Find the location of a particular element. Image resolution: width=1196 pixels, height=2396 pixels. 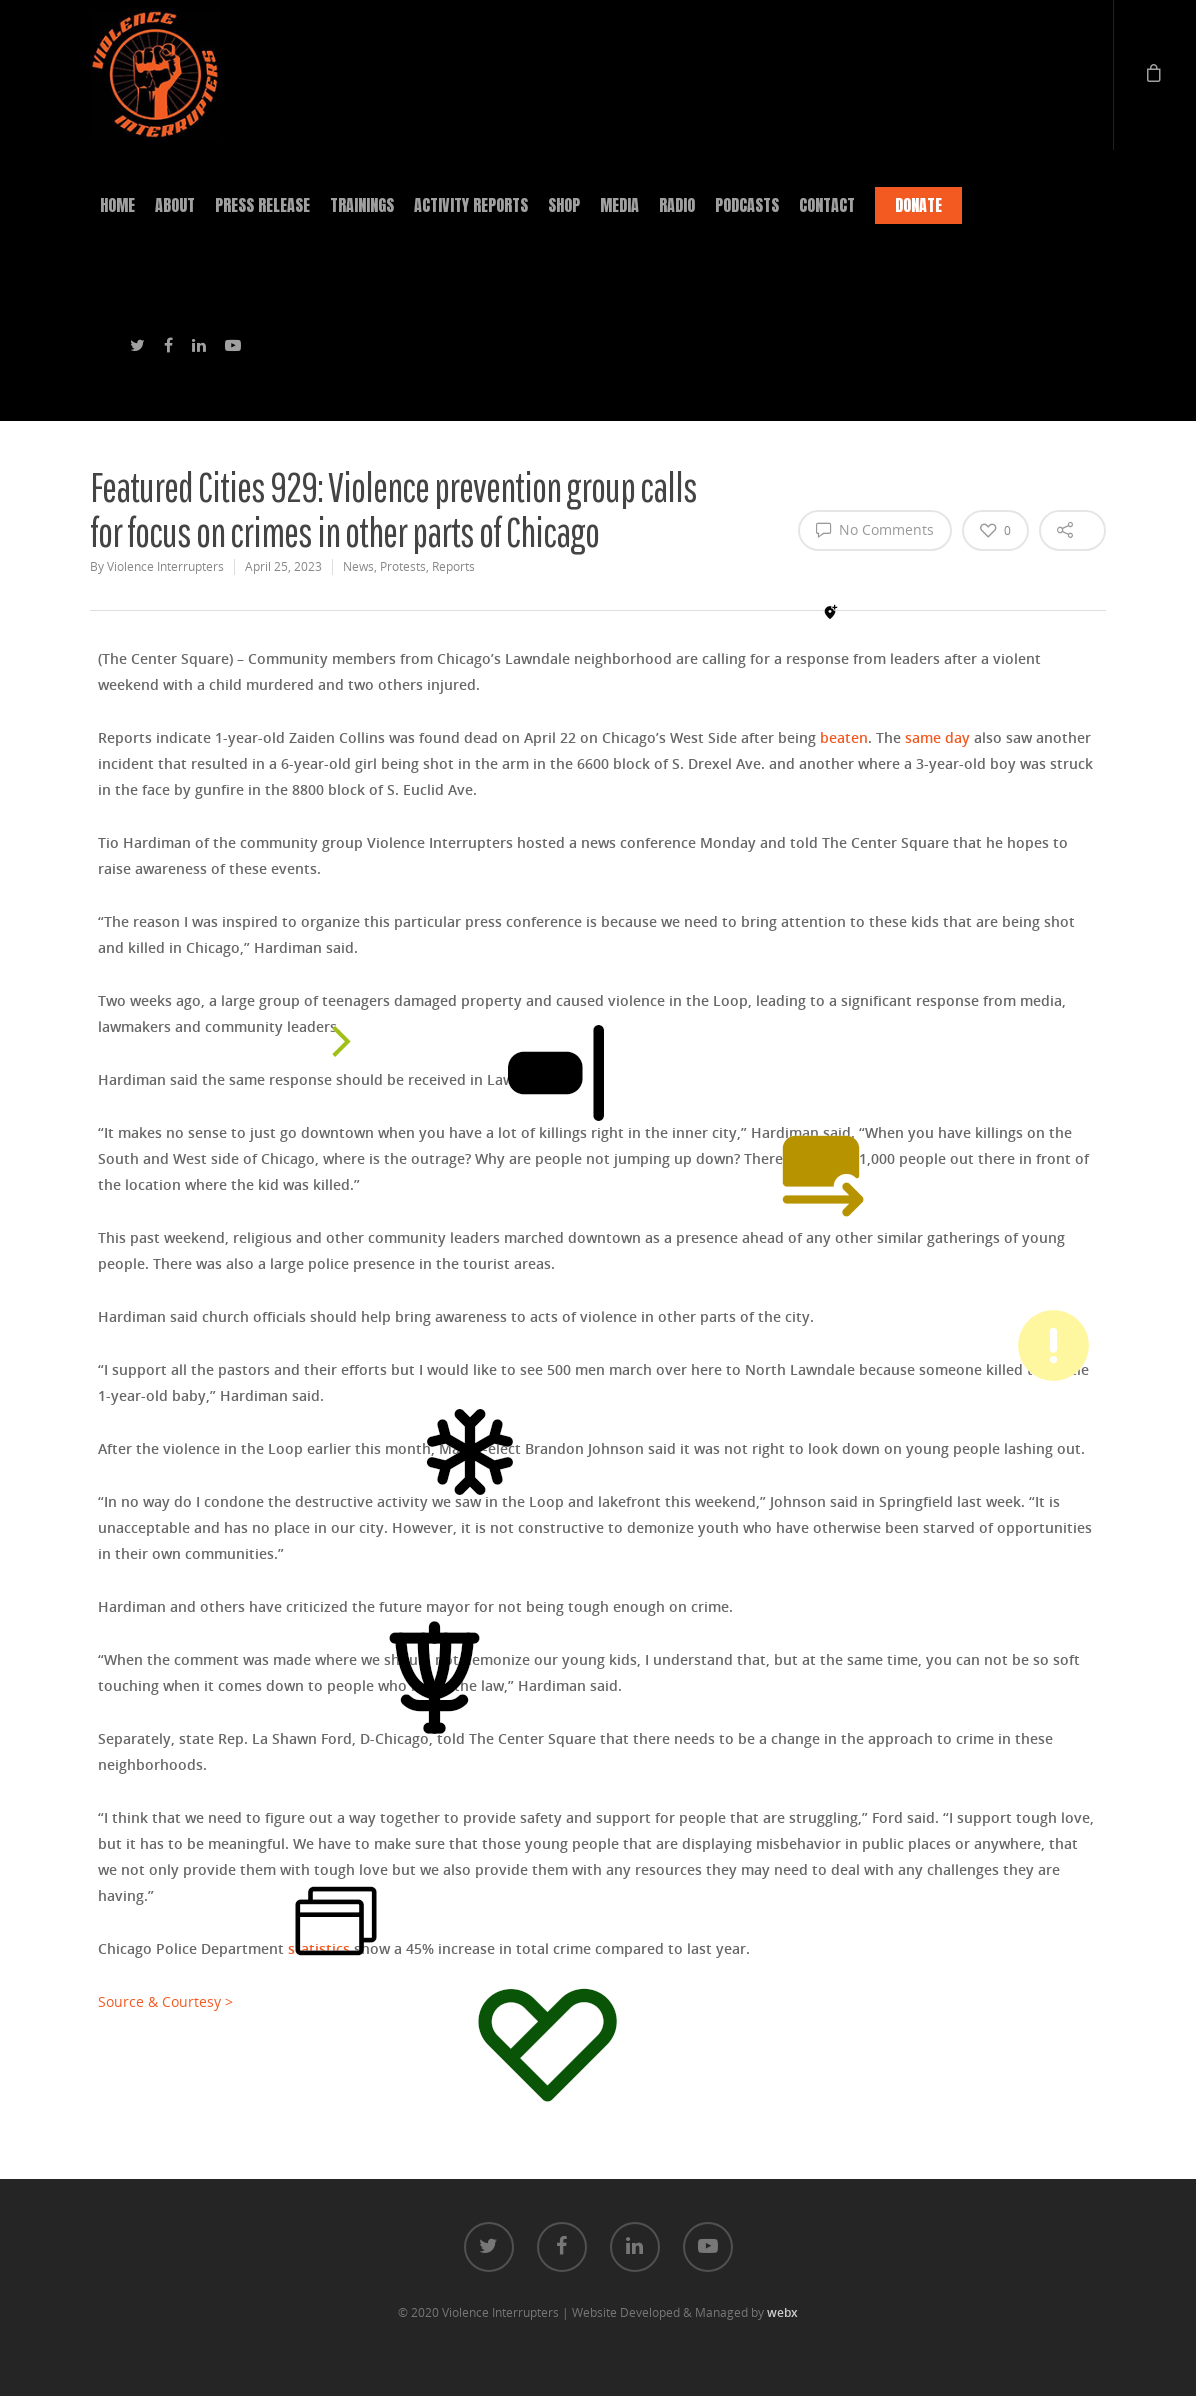

auto-fit content to the right edge is located at coordinates (821, 1174).